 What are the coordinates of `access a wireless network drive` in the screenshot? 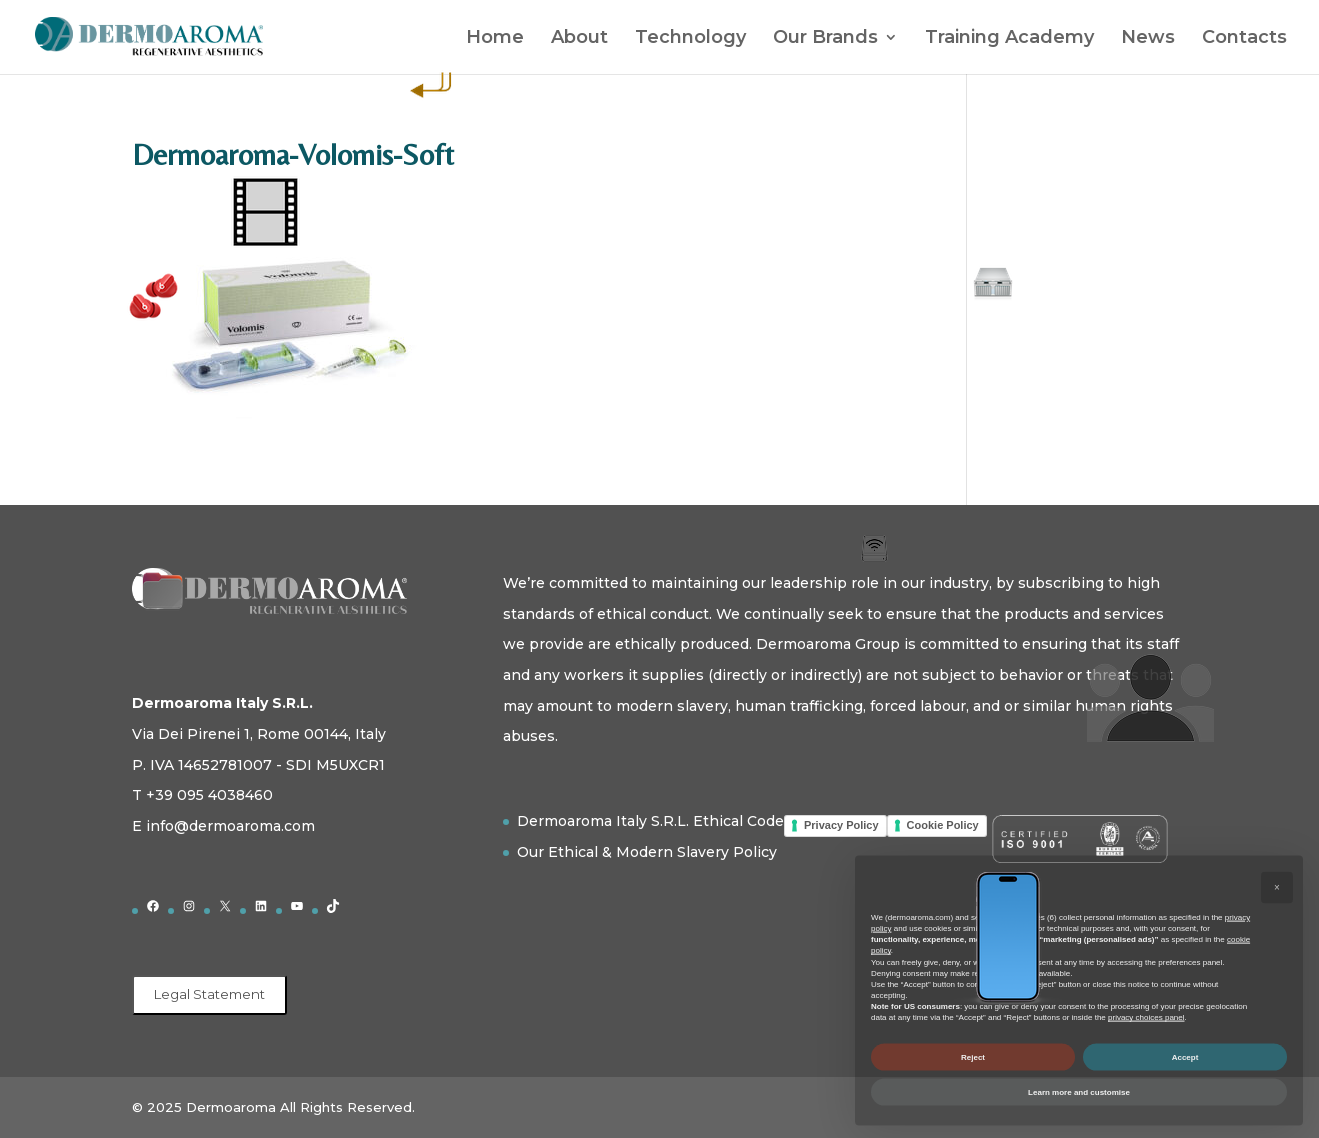 It's located at (874, 548).